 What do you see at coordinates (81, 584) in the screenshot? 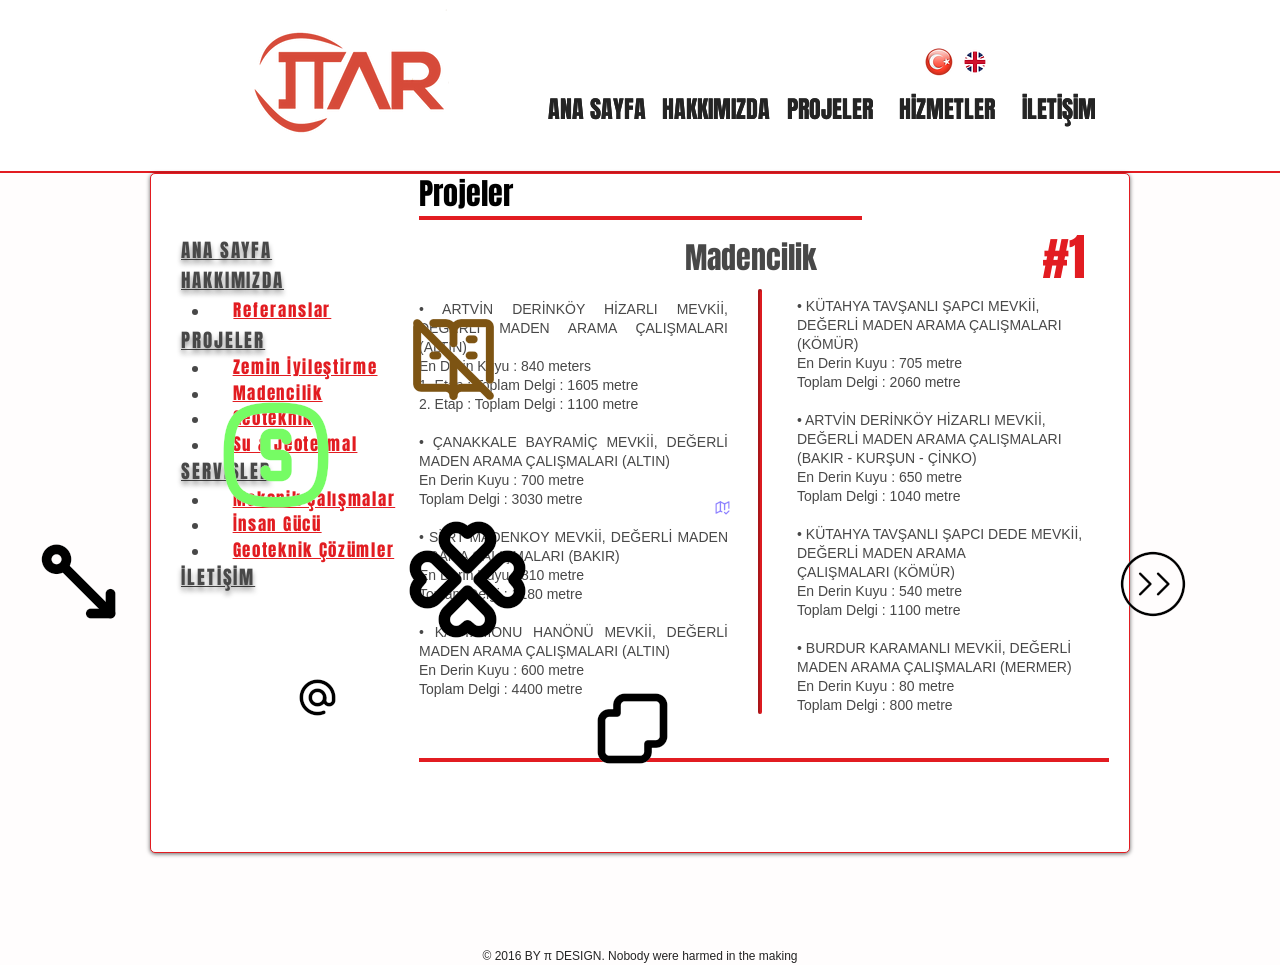
I see `navigate to the next item diagonally` at bounding box center [81, 584].